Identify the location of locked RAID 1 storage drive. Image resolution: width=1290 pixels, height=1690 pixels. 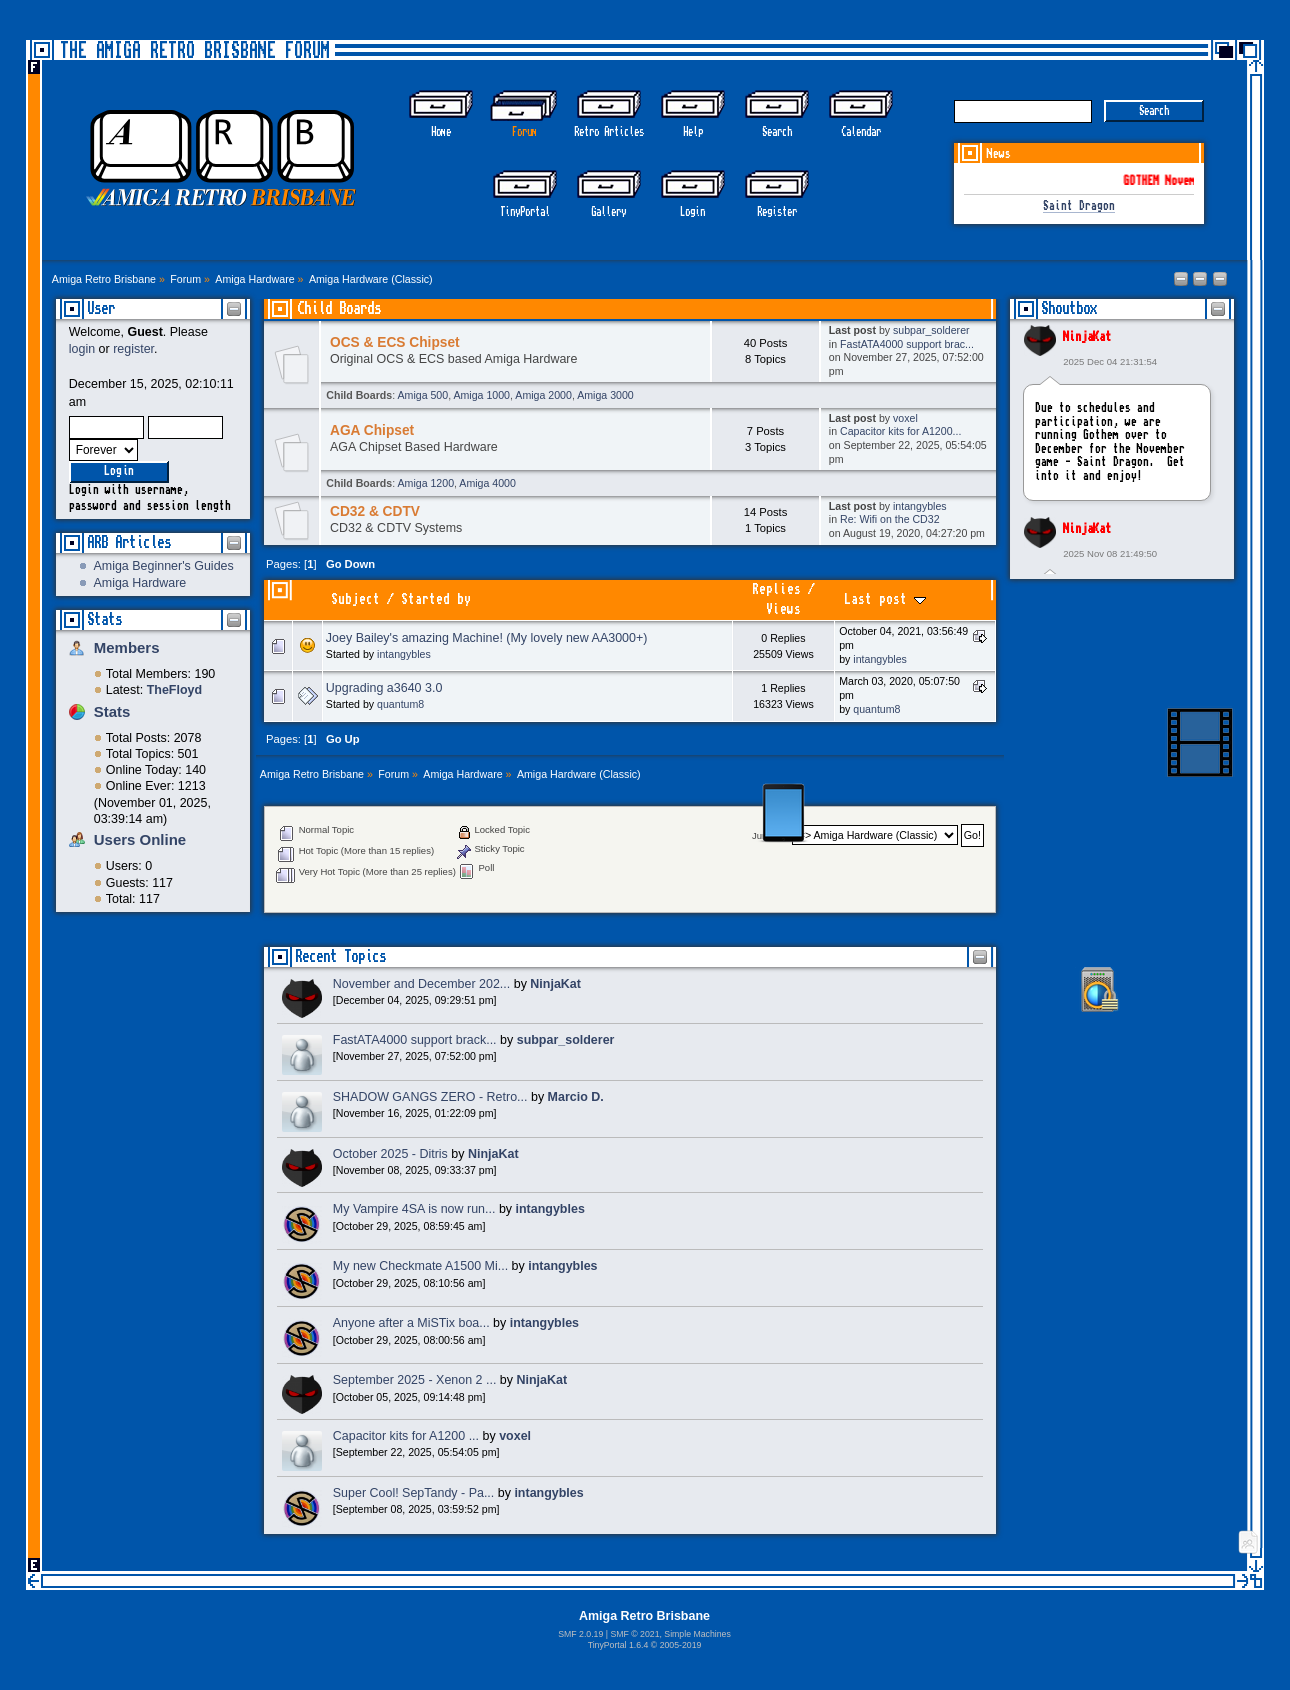
(1097, 989).